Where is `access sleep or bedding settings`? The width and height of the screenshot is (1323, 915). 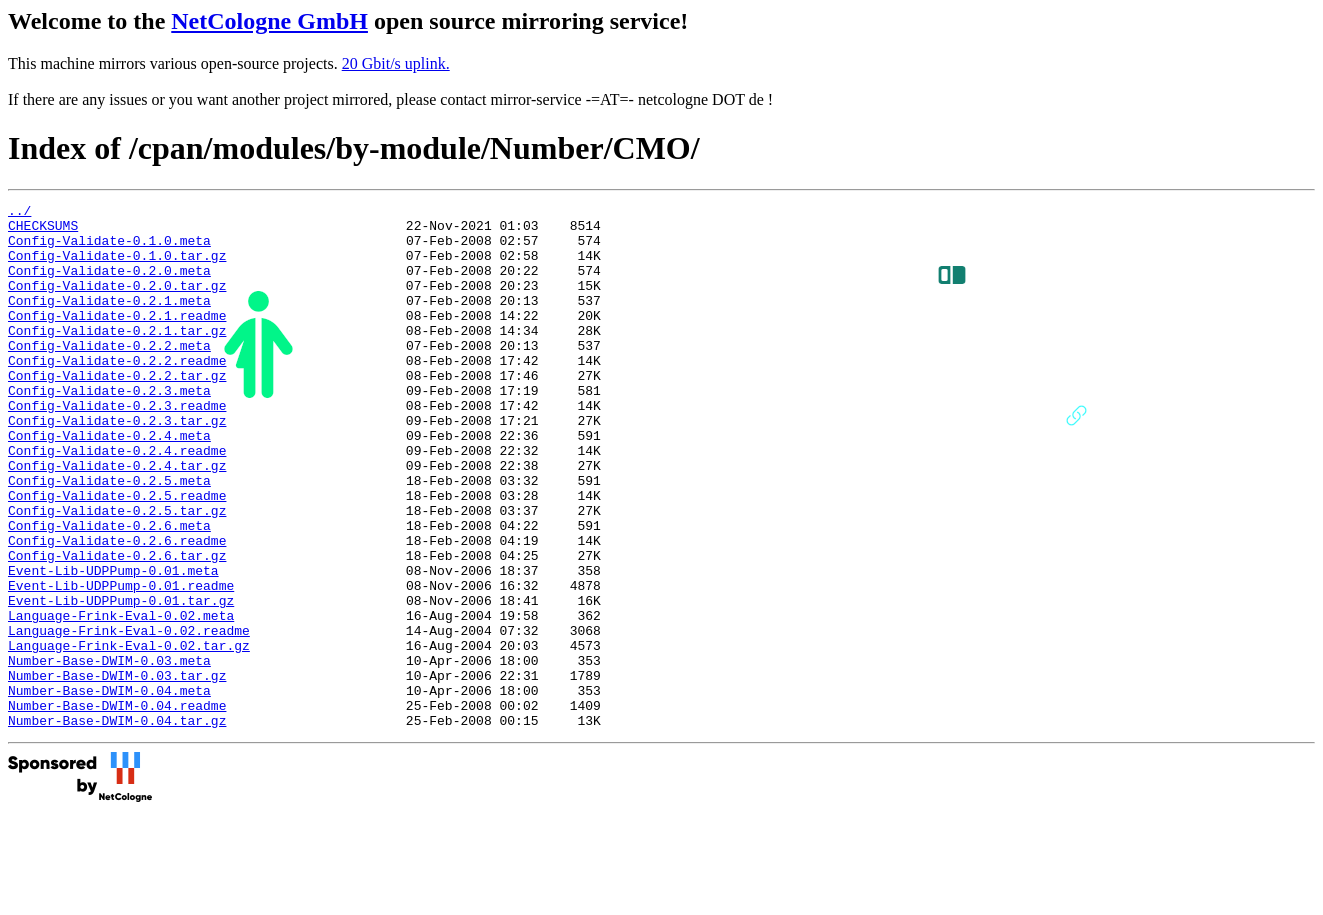
access sleep or bedding settings is located at coordinates (952, 275).